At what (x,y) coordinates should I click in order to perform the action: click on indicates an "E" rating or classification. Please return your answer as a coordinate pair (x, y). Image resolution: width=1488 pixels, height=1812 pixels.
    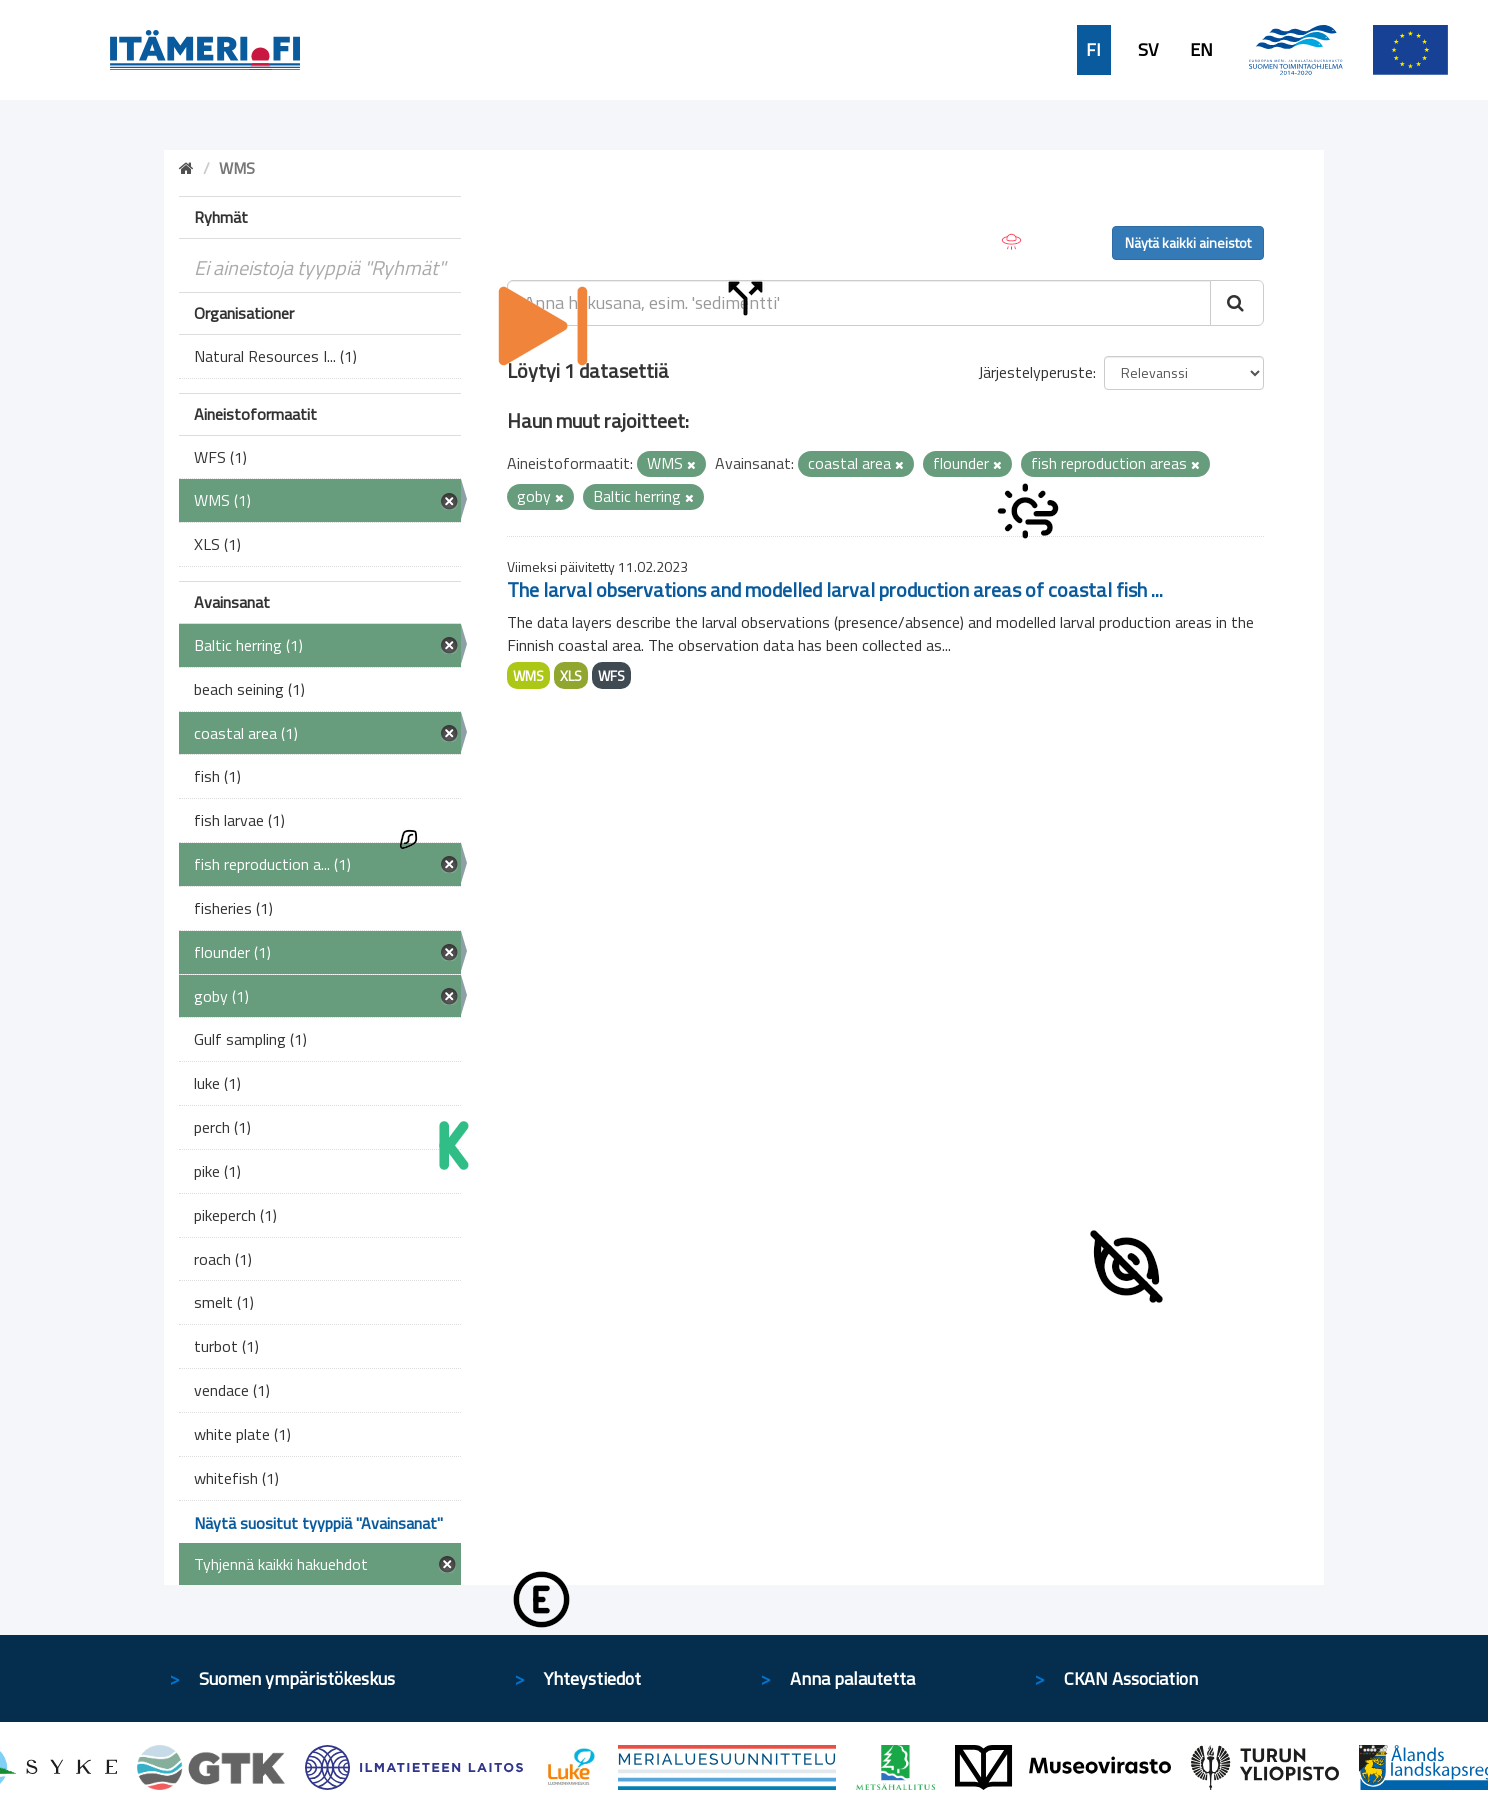
    Looking at the image, I should click on (541, 1599).